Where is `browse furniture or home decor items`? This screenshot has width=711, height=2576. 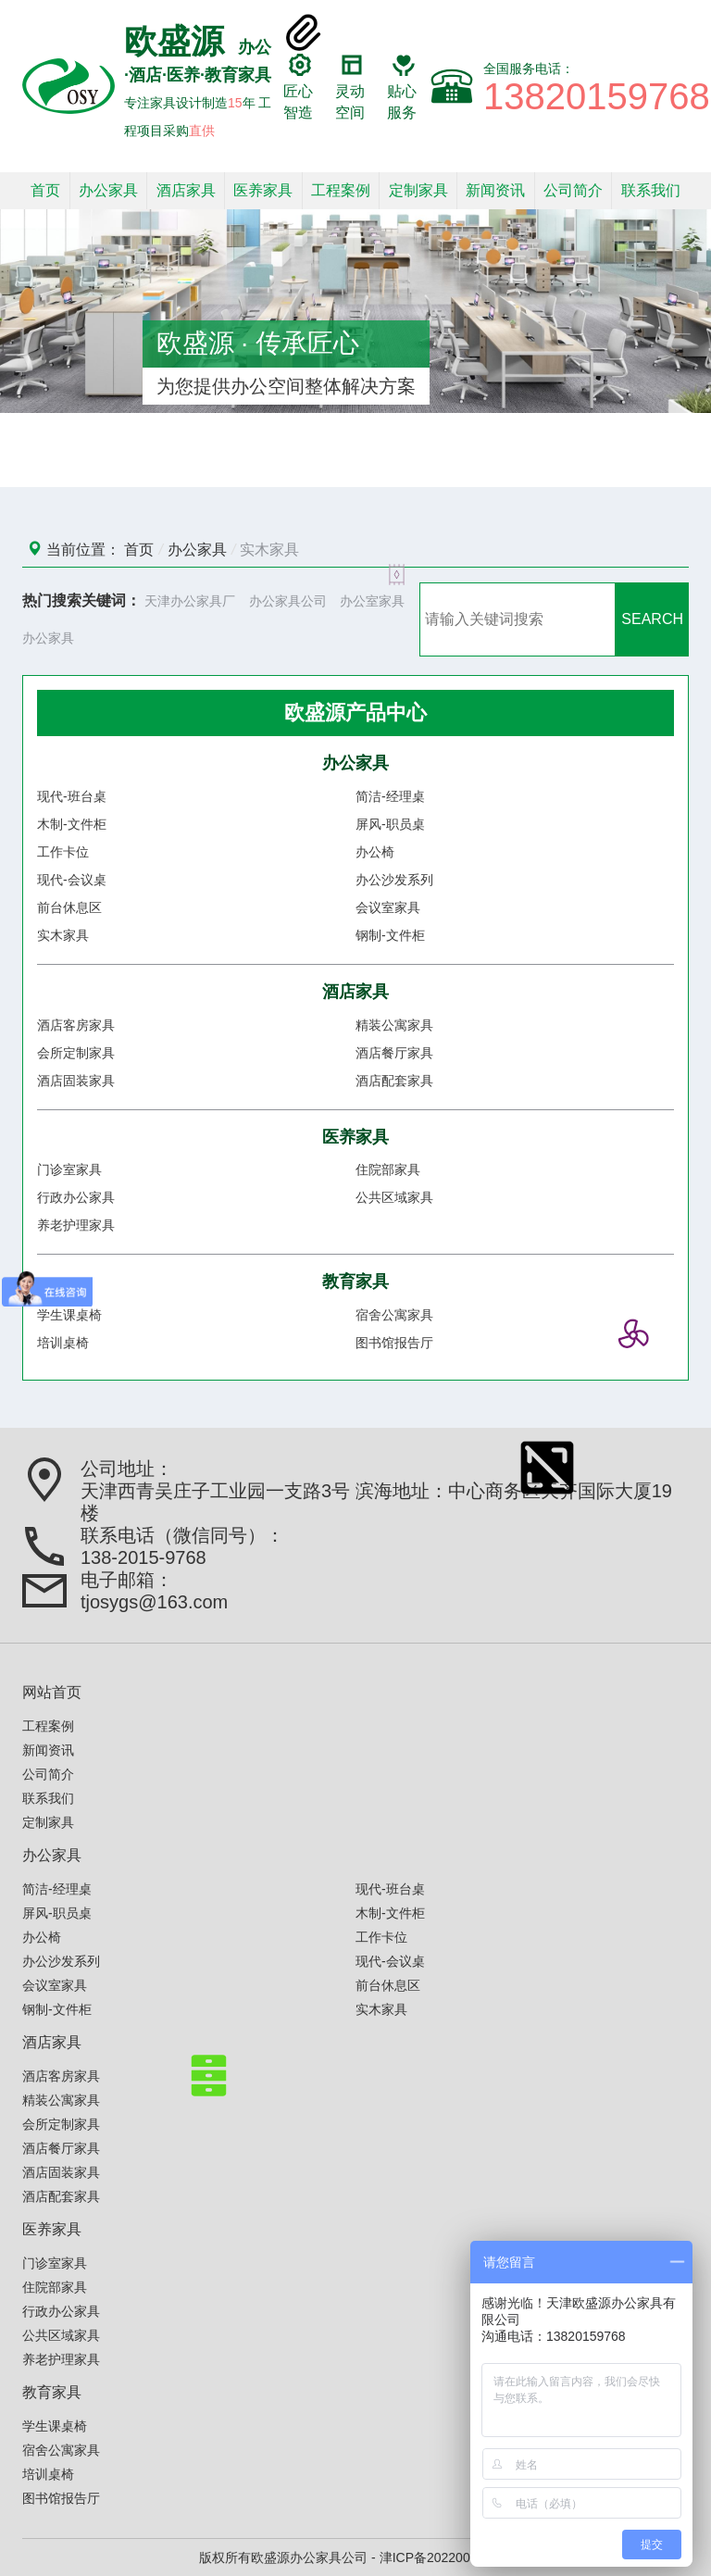
browse furniture or home decor items is located at coordinates (208, 2075).